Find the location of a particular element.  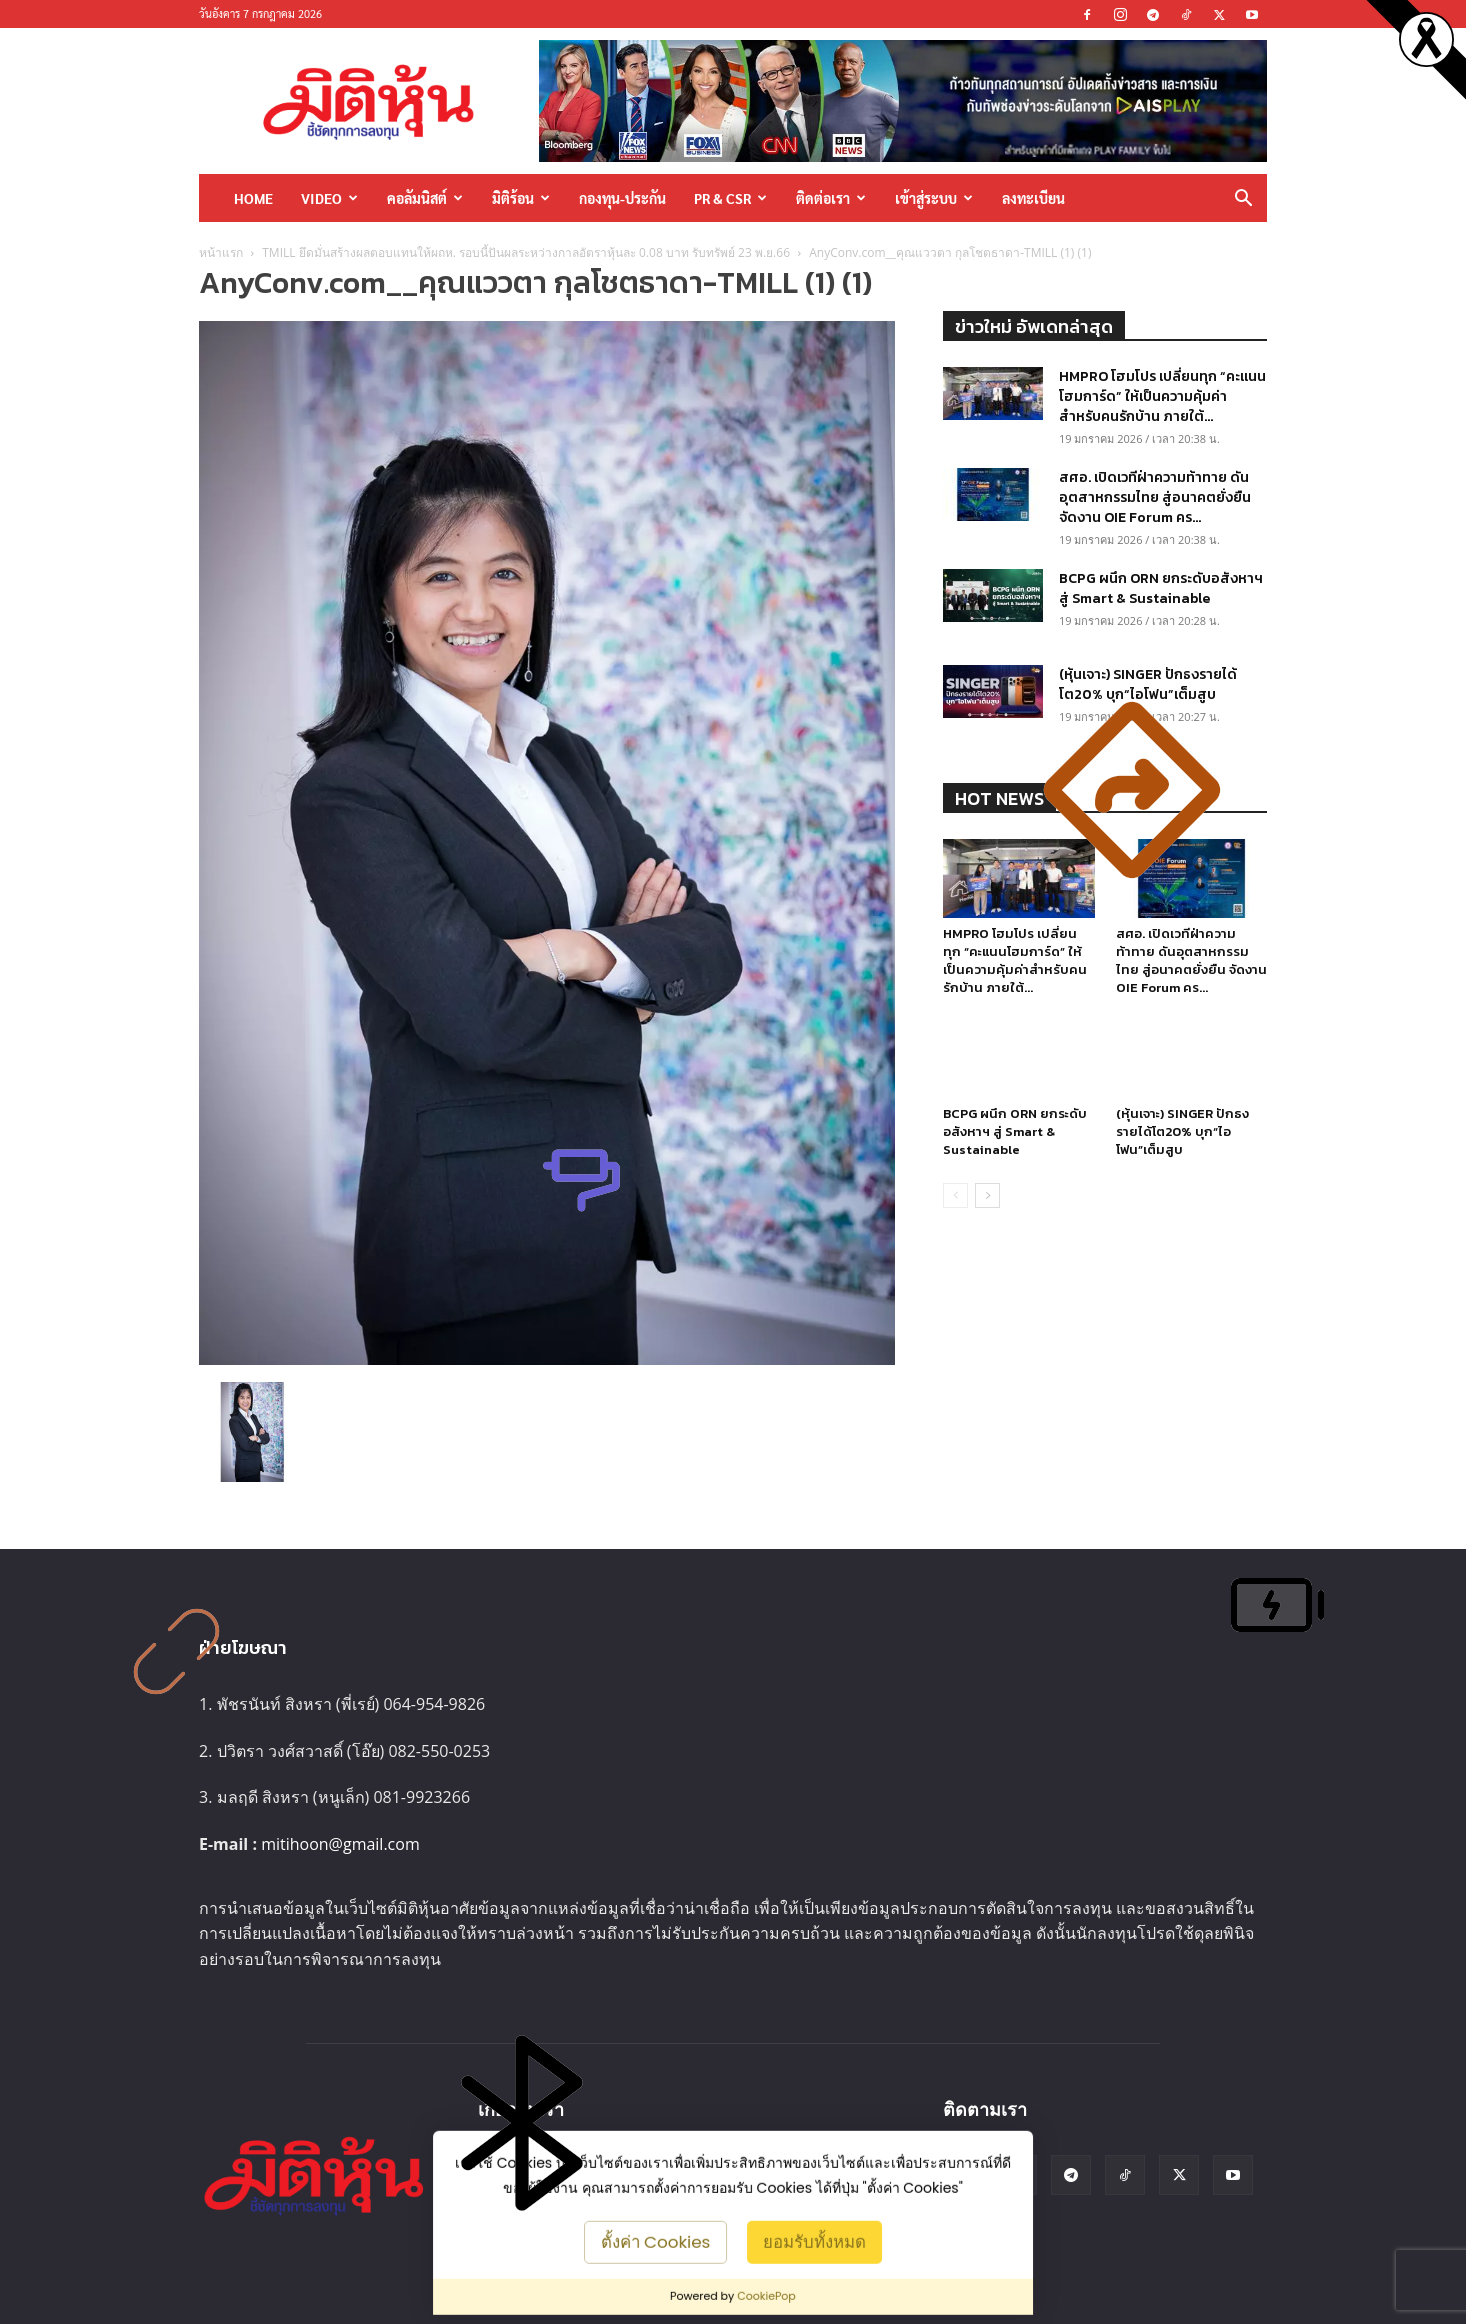

unlink or break a connection is located at coordinates (176, 1651).